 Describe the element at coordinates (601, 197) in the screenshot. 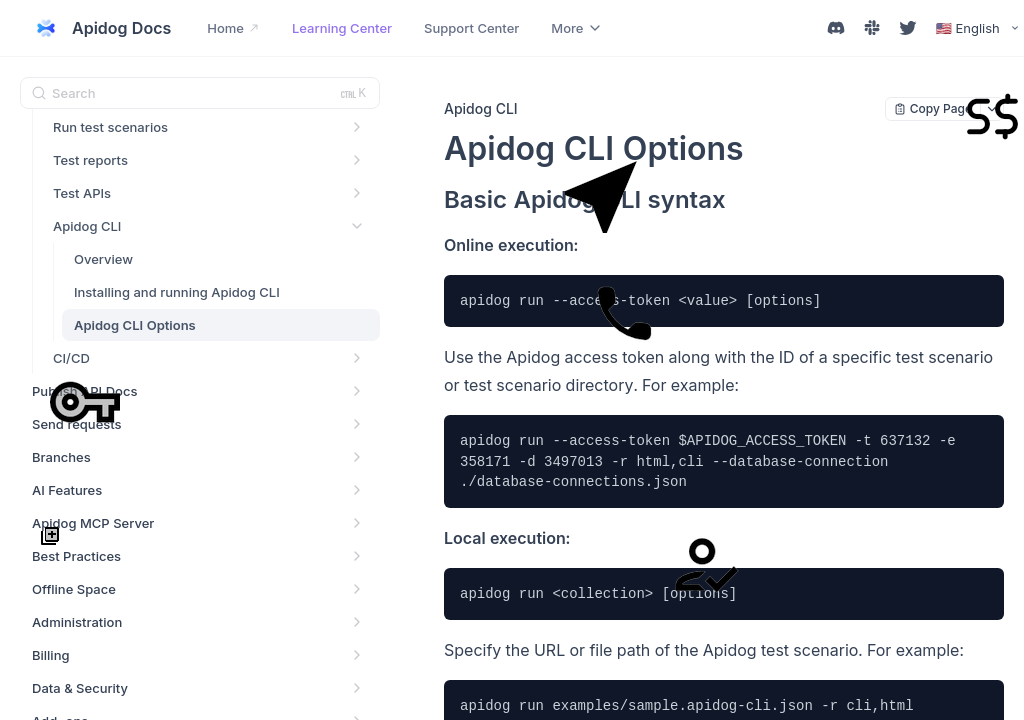

I see `access navigation or directions to current location` at that location.